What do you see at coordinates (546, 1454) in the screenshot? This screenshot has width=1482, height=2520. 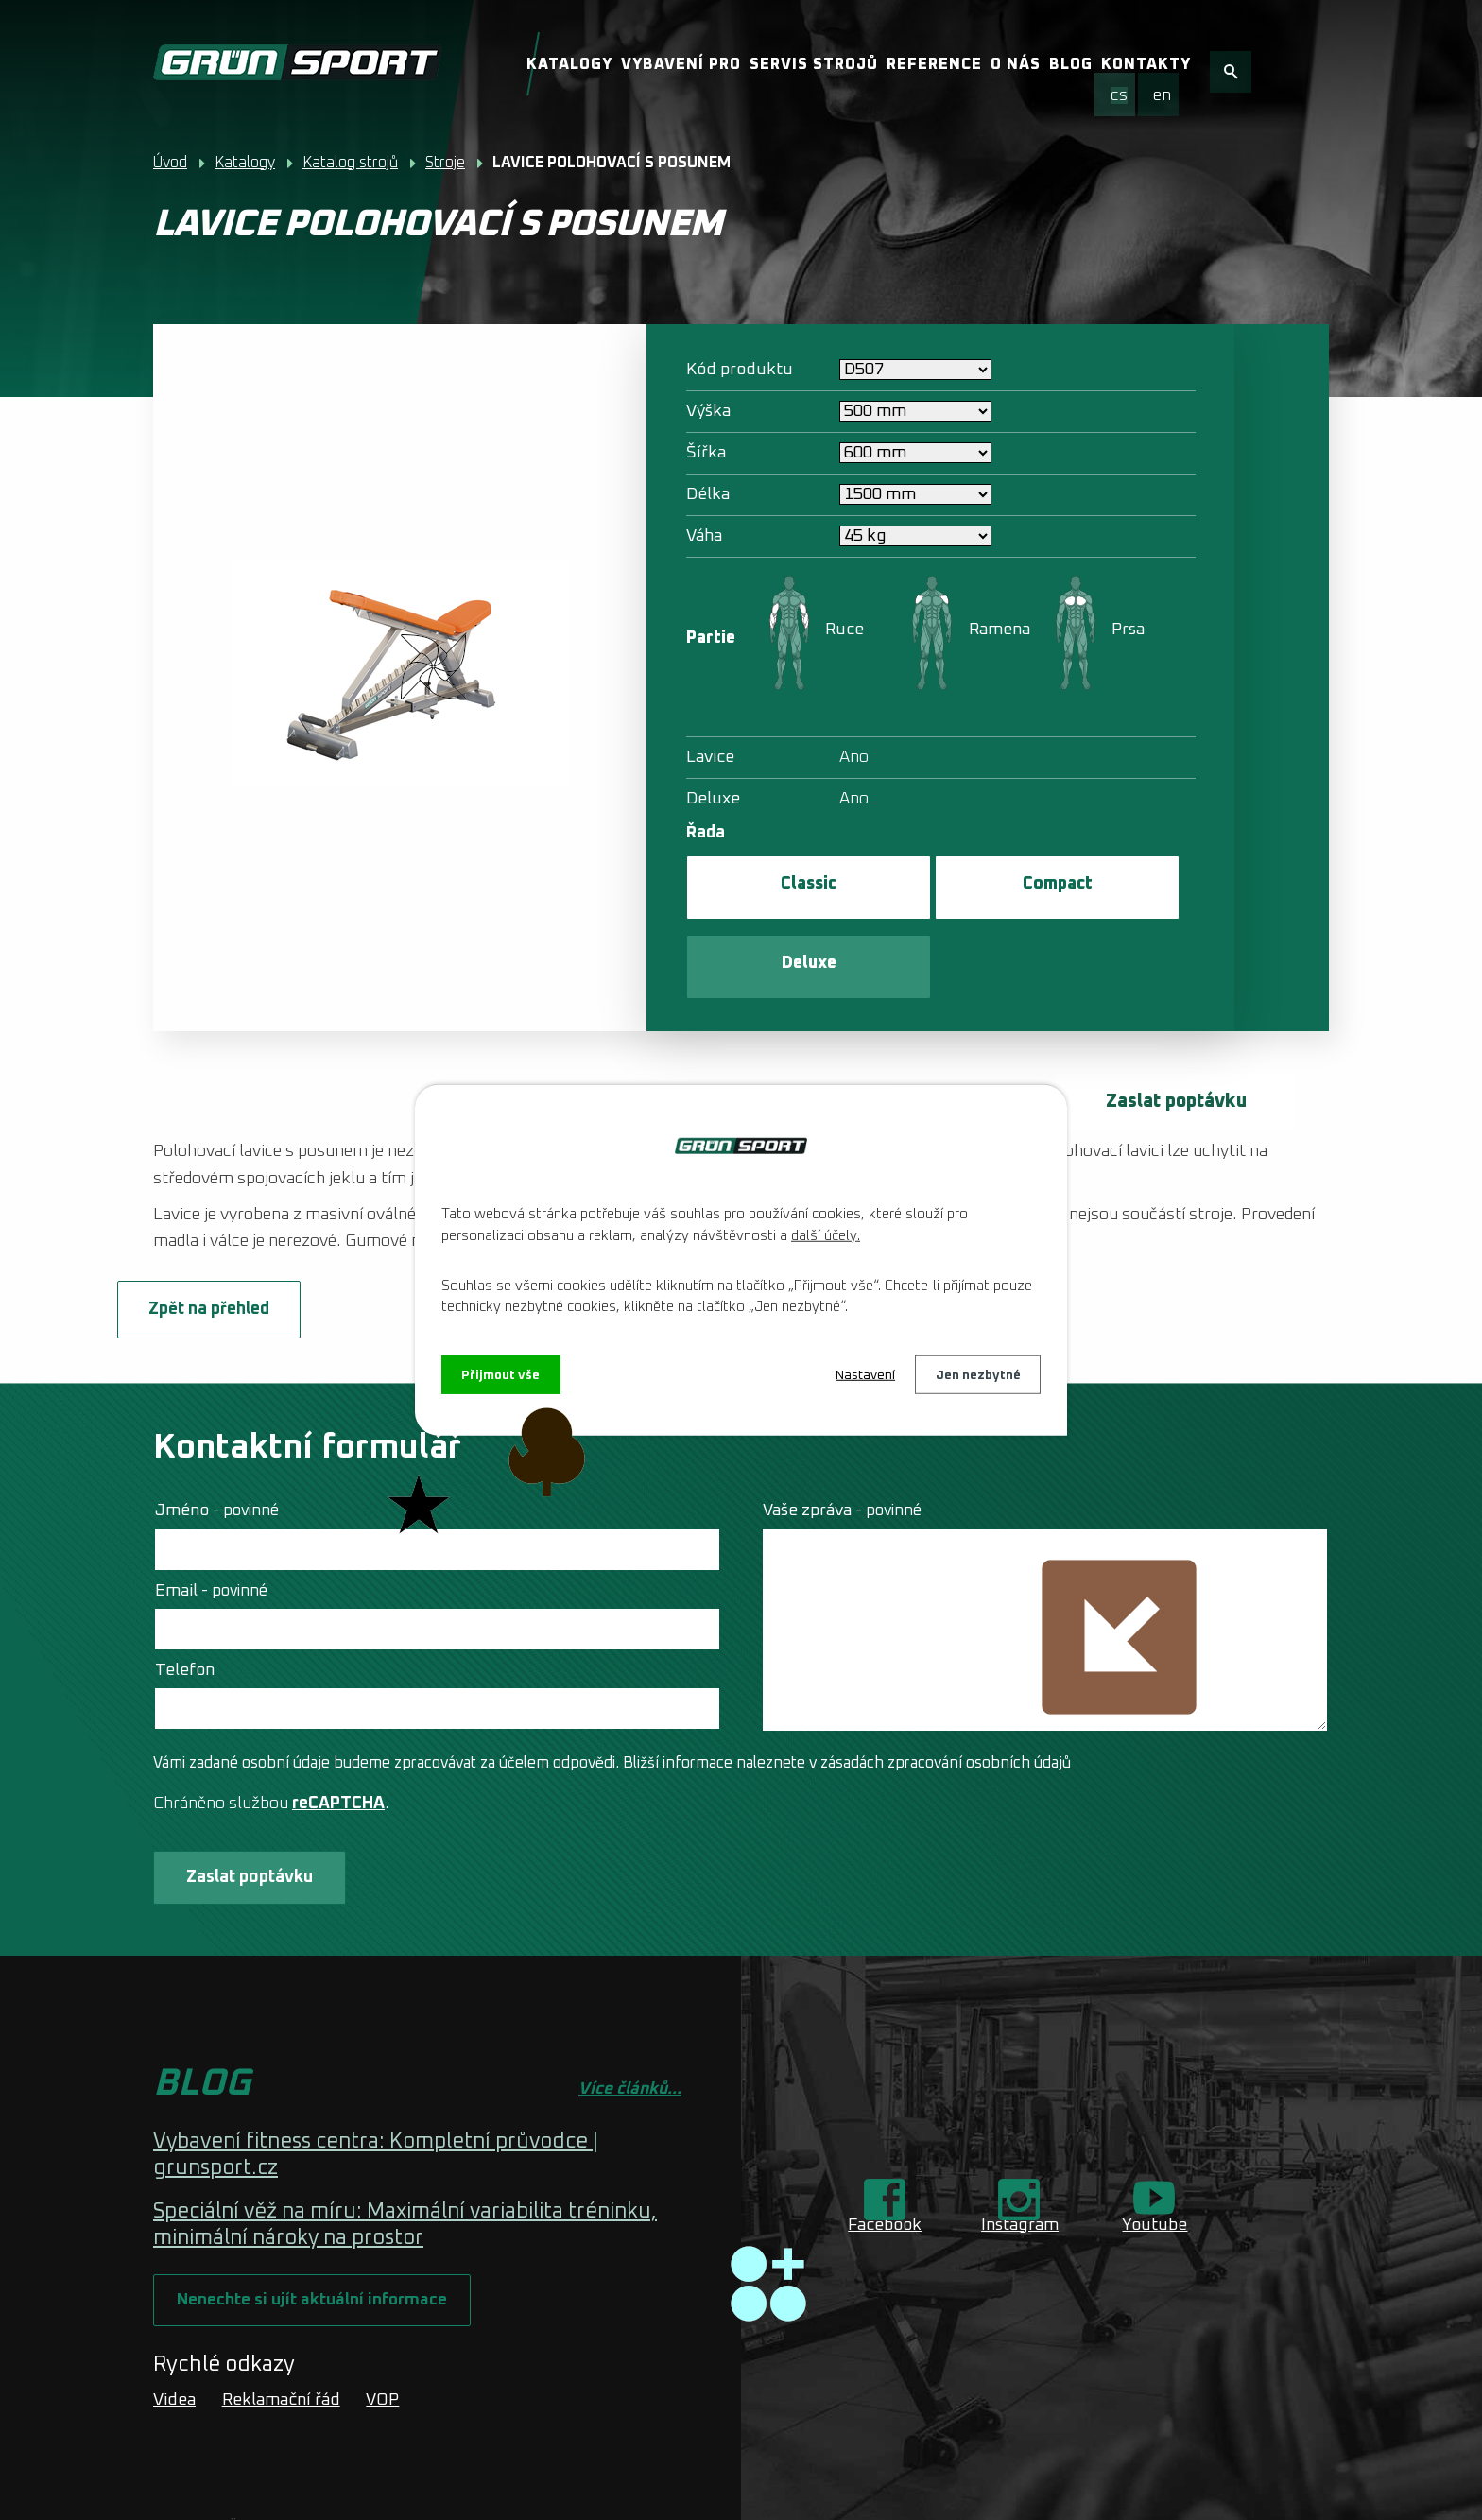 I see `access nature or environmental settings` at bounding box center [546, 1454].